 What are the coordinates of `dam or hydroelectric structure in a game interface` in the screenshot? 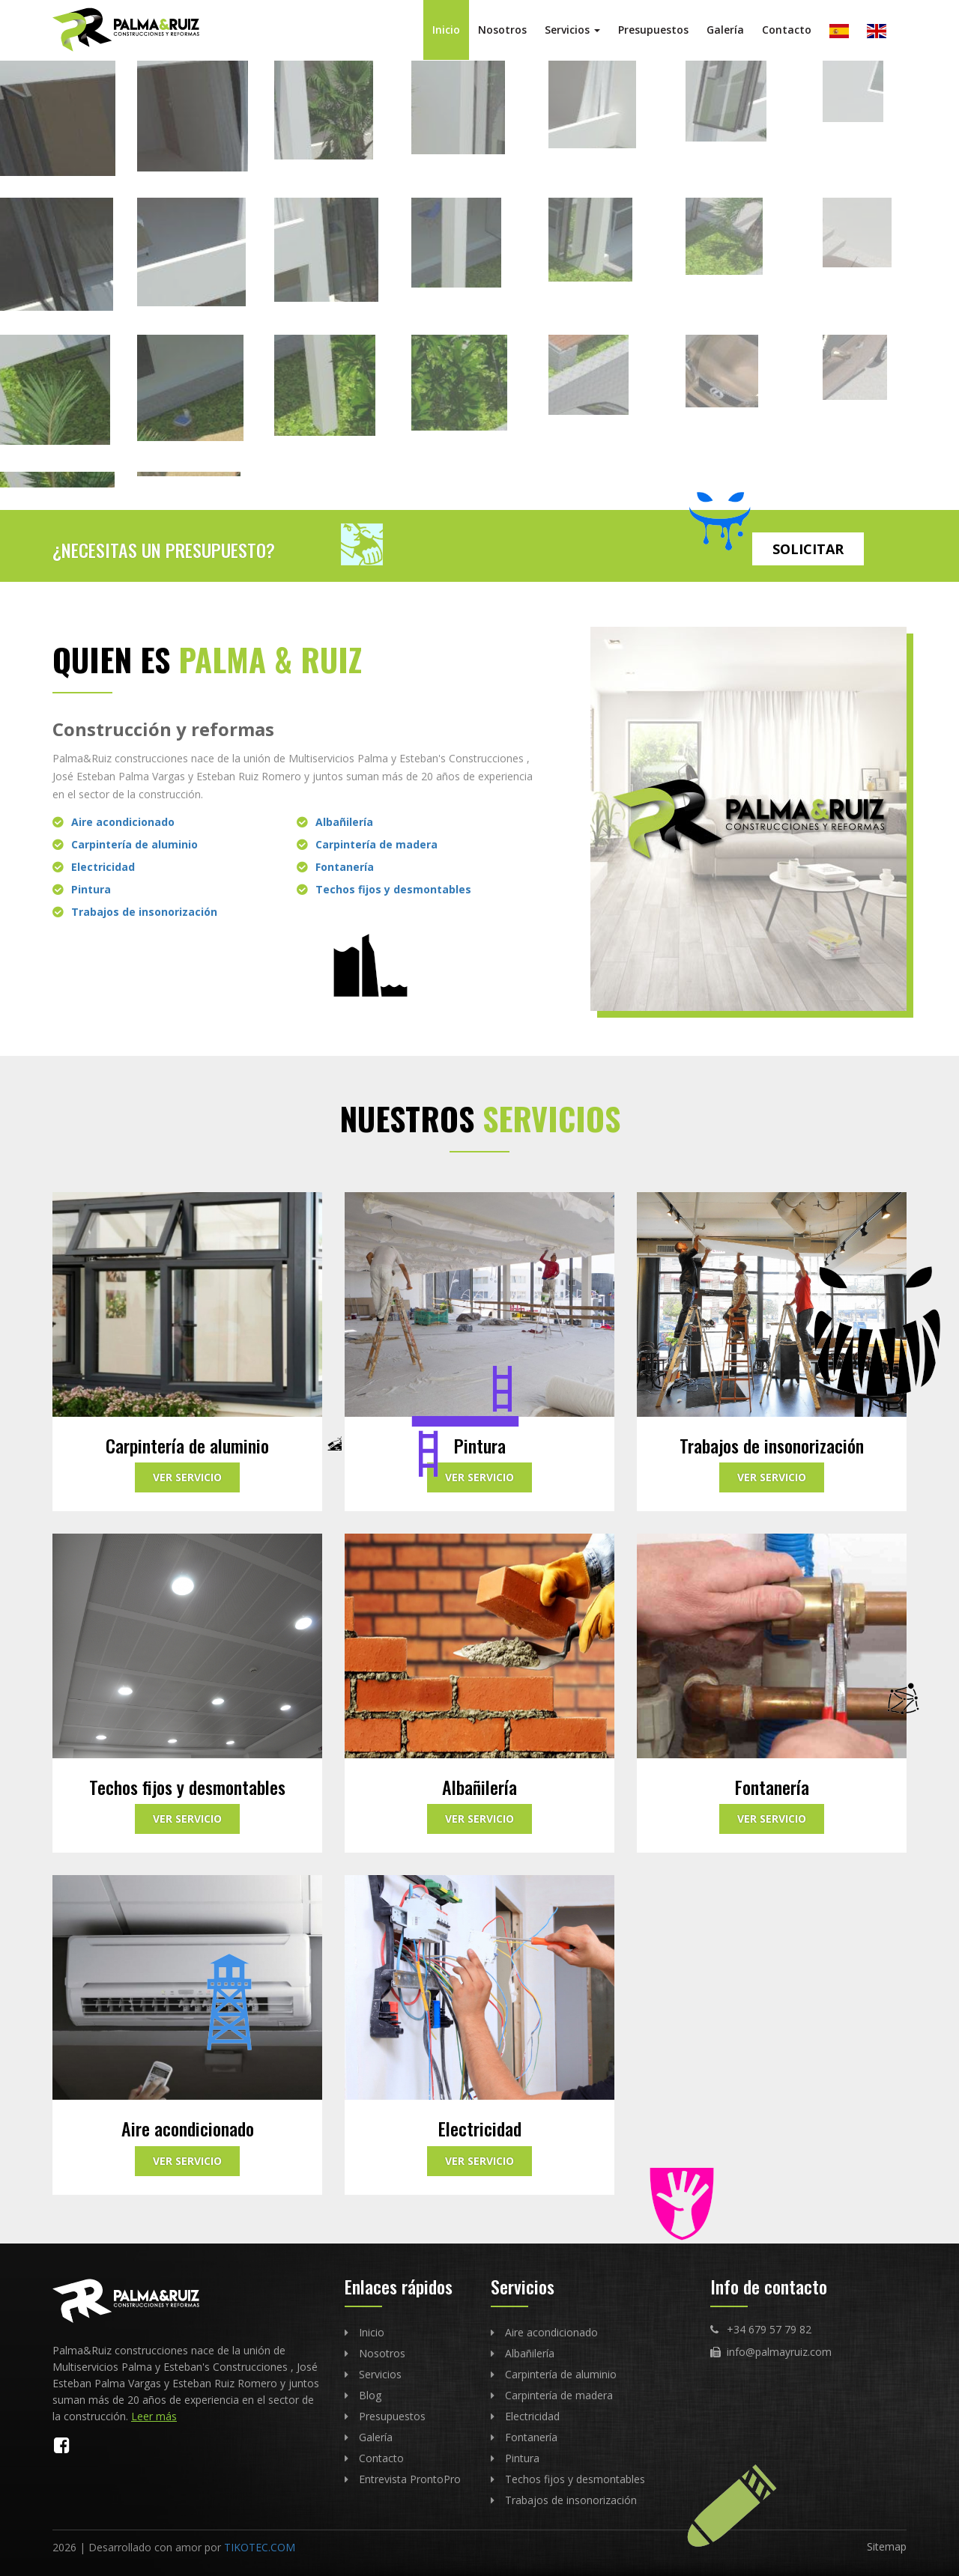 It's located at (370, 961).